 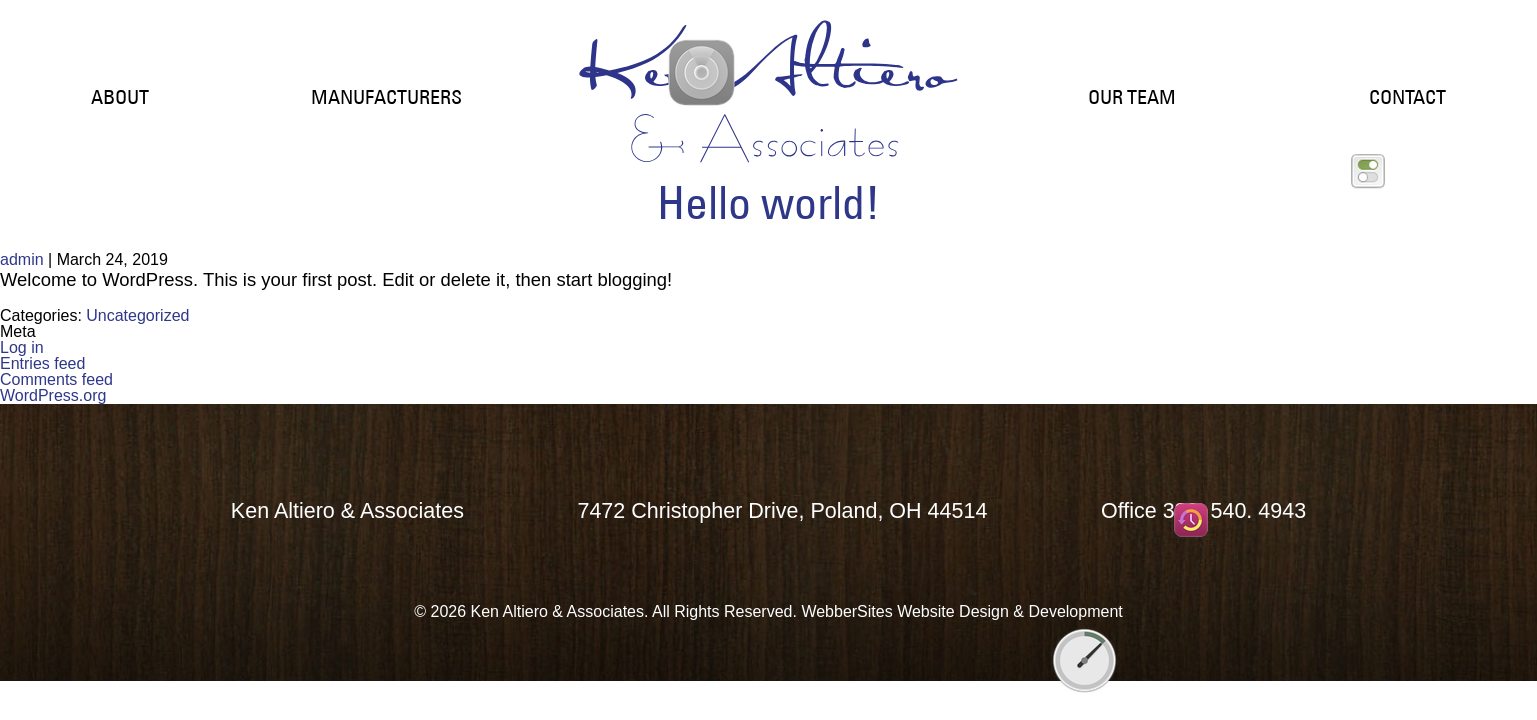 I want to click on open sysprof system profiler application, so click(x=1084, y=660).